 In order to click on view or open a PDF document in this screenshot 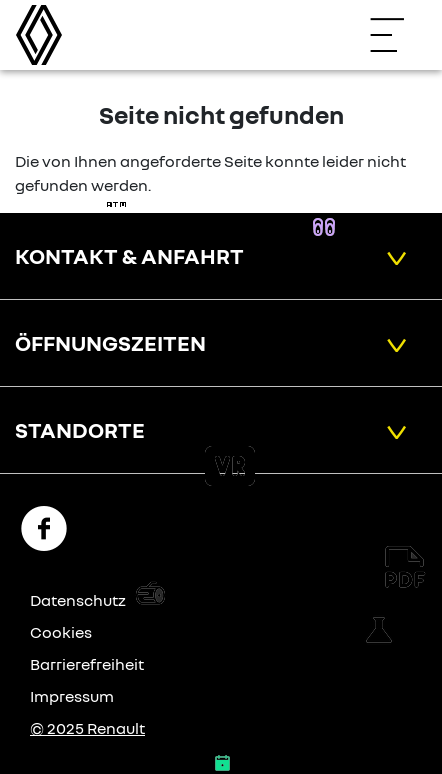, I will do `click(404, 568)`.